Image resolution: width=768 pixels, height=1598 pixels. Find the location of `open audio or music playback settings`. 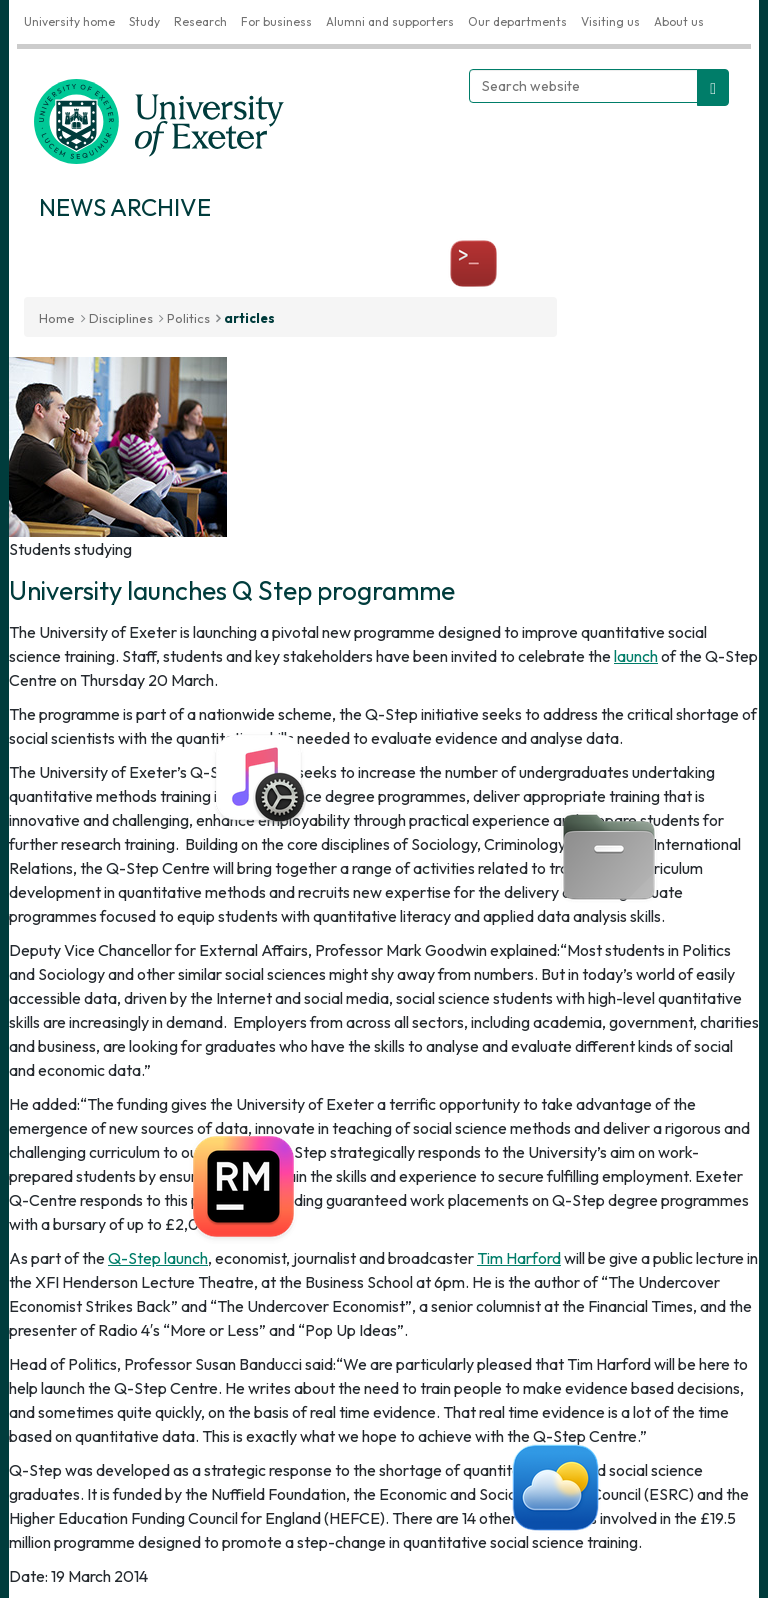

open audio or music playback settings is located at coordinates (258, 777).